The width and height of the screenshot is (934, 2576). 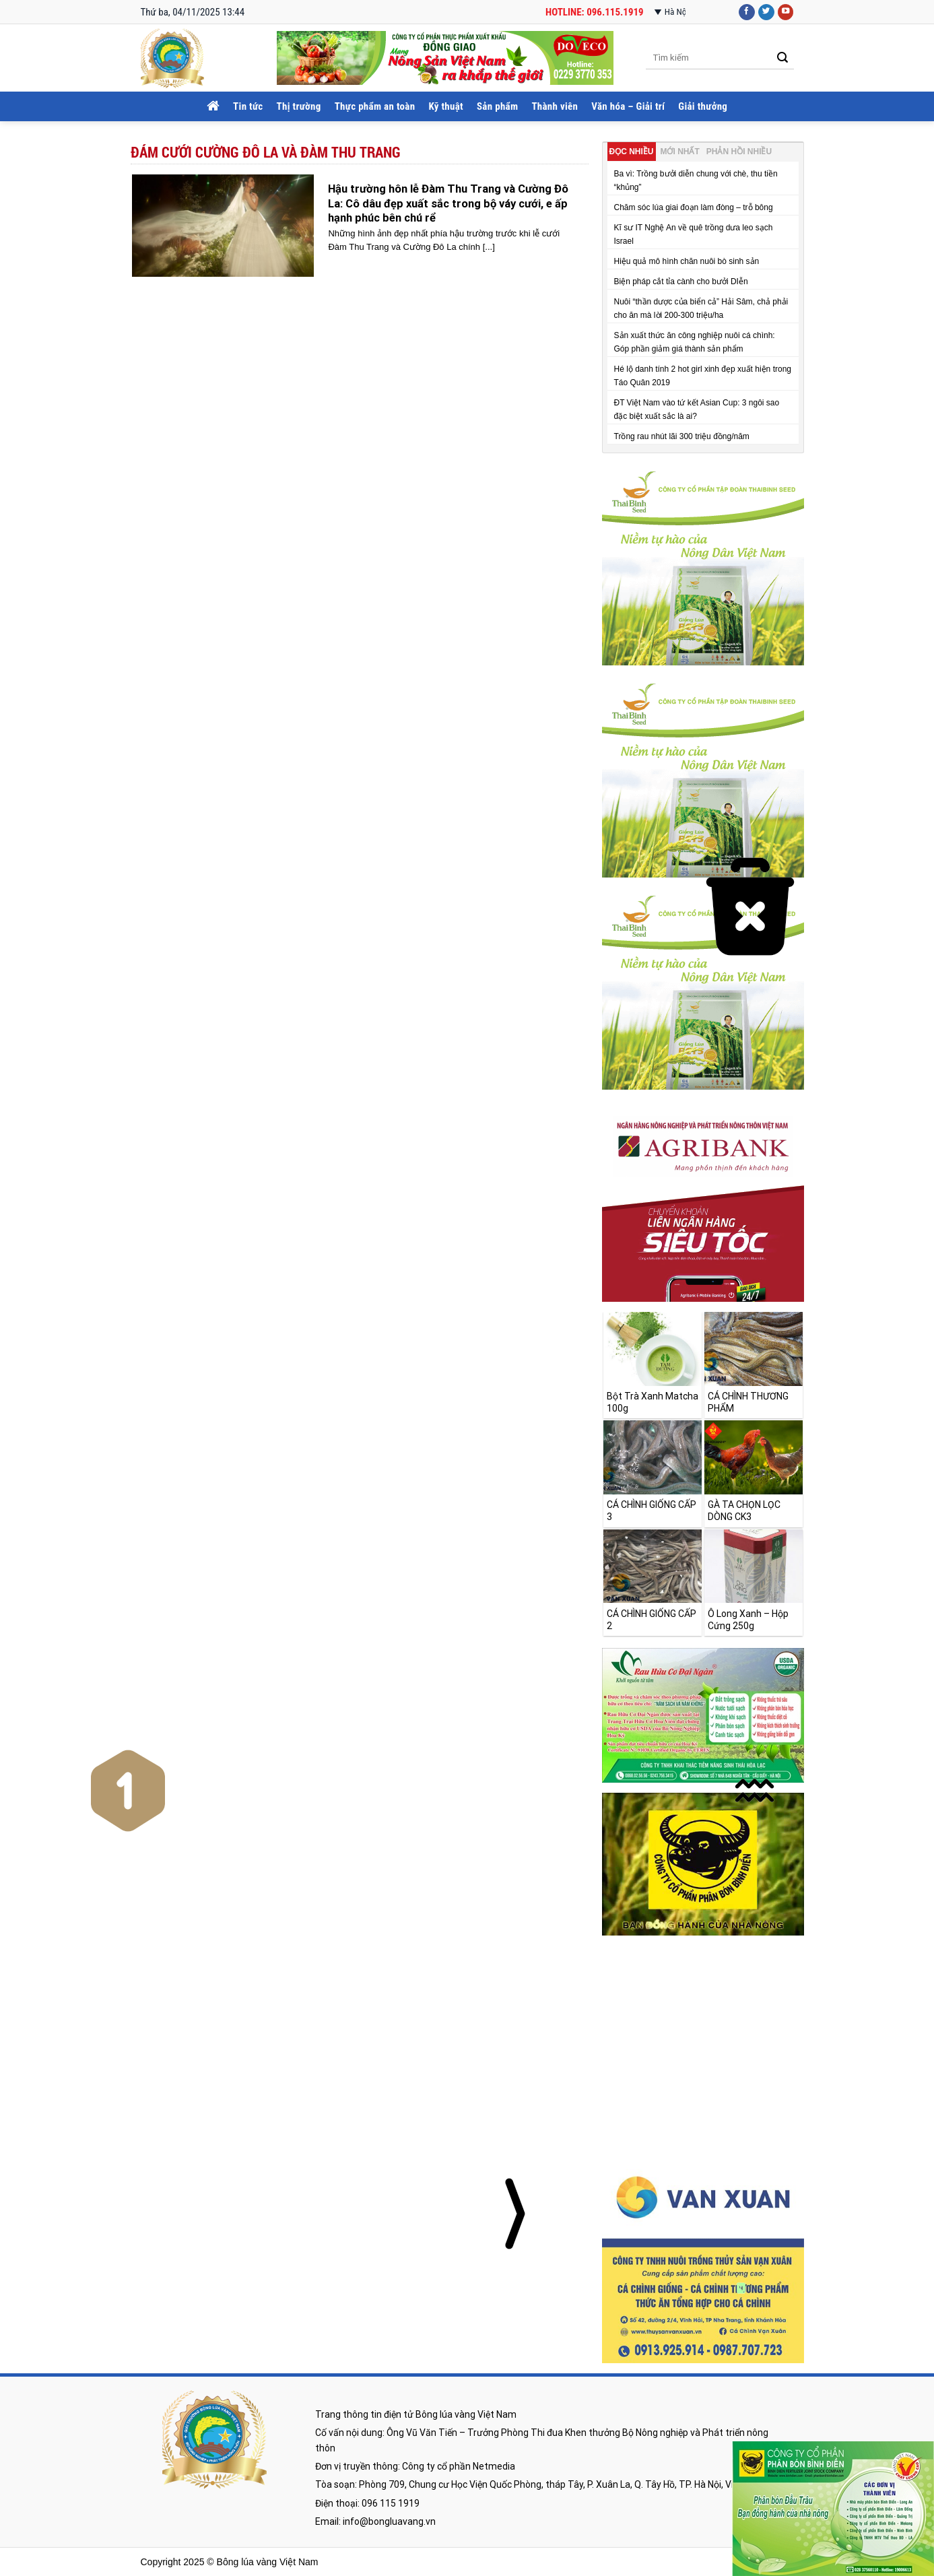 I want to click on a four of clubs playing card, so click(x=741, y=2288).